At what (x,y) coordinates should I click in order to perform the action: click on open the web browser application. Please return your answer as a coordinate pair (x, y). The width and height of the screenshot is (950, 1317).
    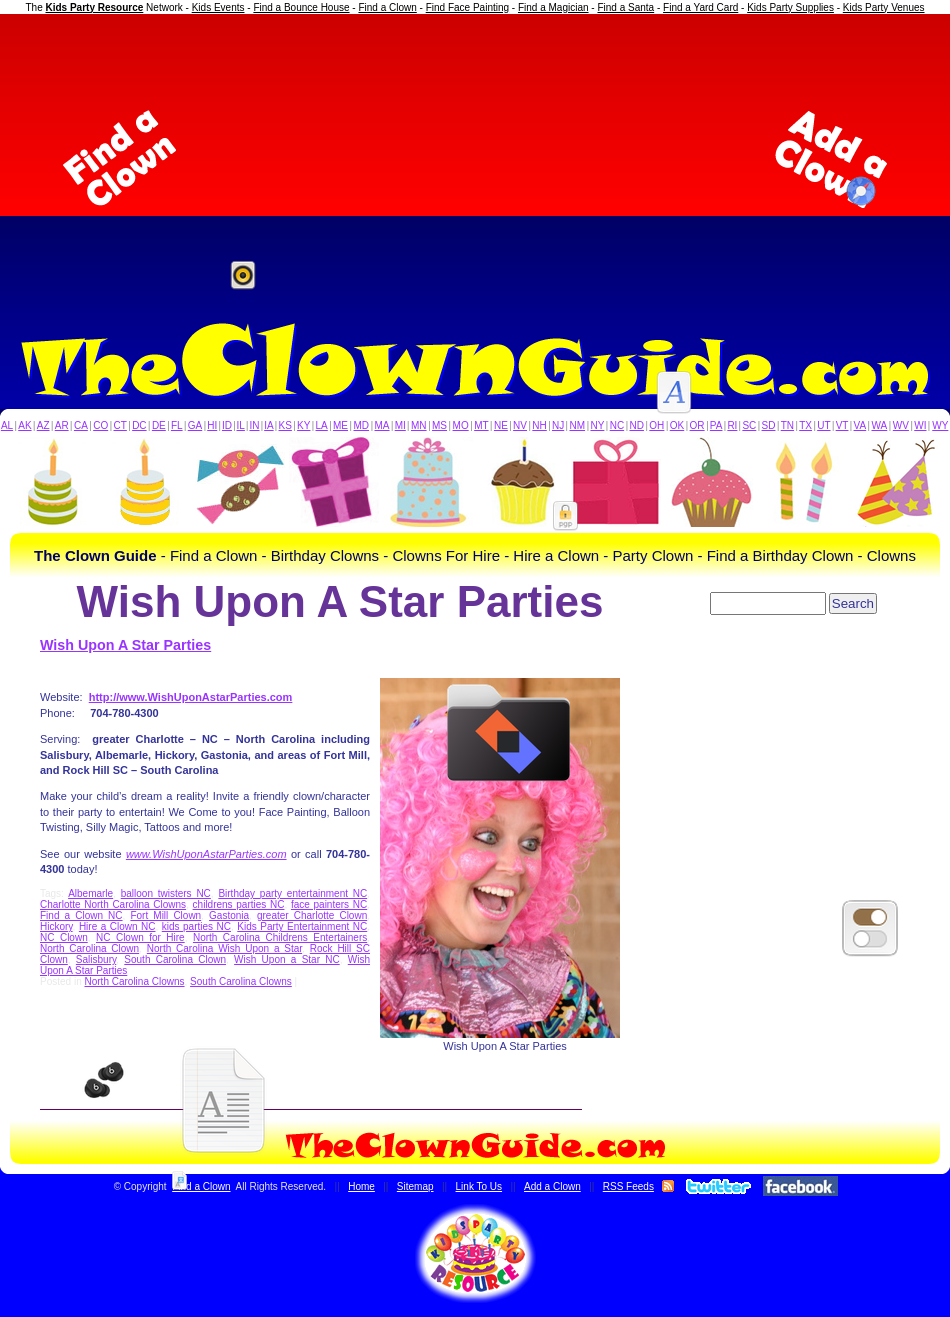
    Looking at the image, I should click on (861, 191).